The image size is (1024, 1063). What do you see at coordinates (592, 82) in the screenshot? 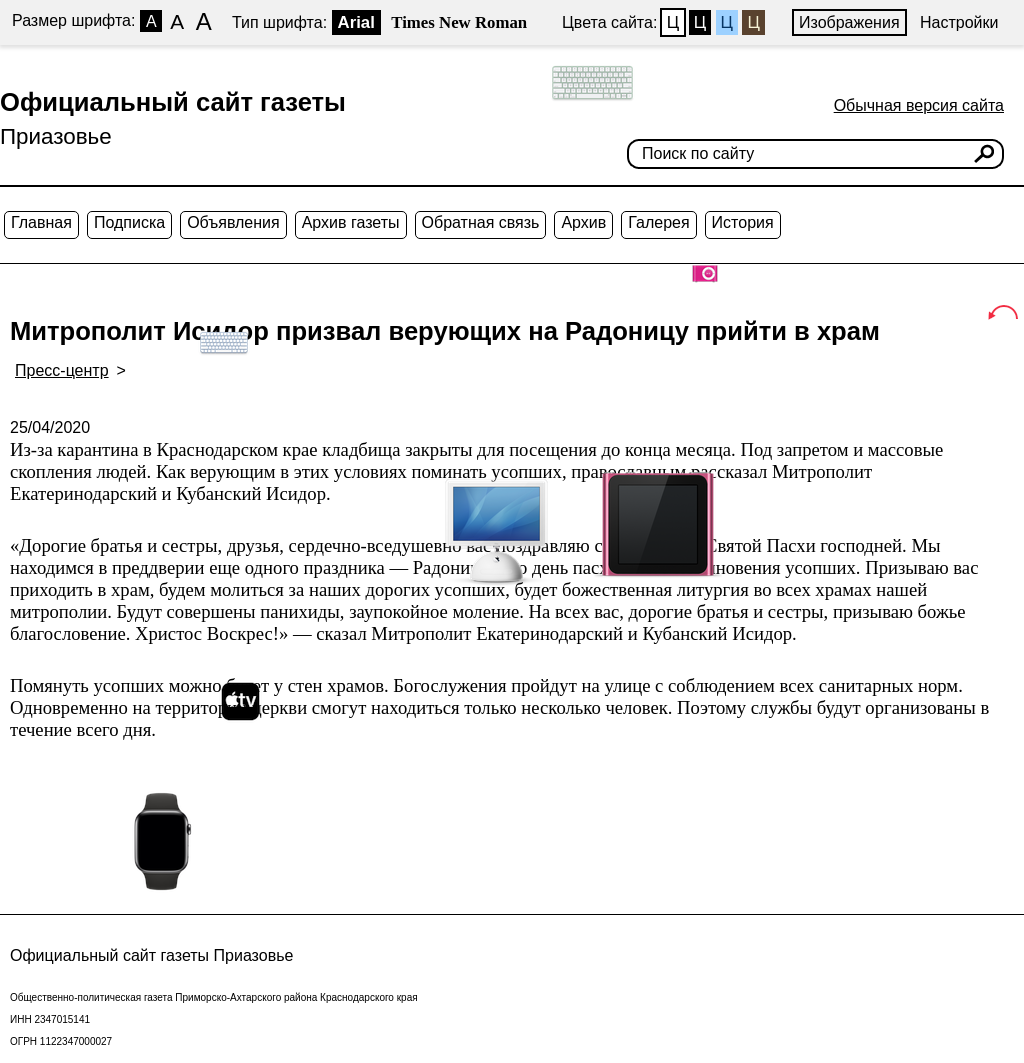
I see `bluetooth keyboard connected successfully` at bounding box center [592, 82].